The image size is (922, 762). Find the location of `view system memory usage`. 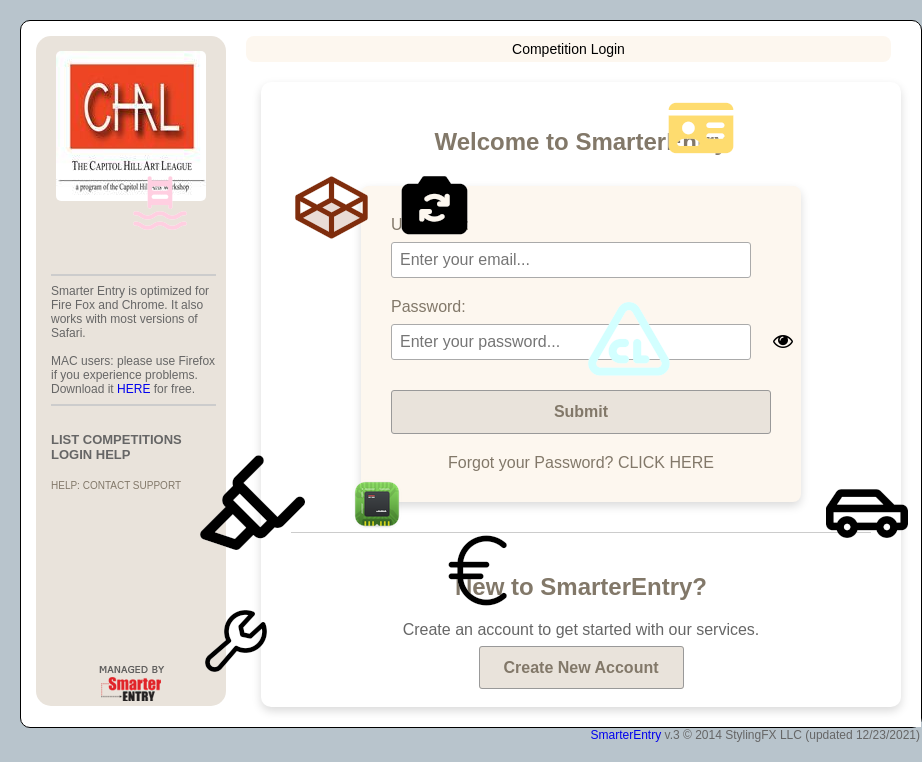

view system memory usage is located at coordinates (377, 504).